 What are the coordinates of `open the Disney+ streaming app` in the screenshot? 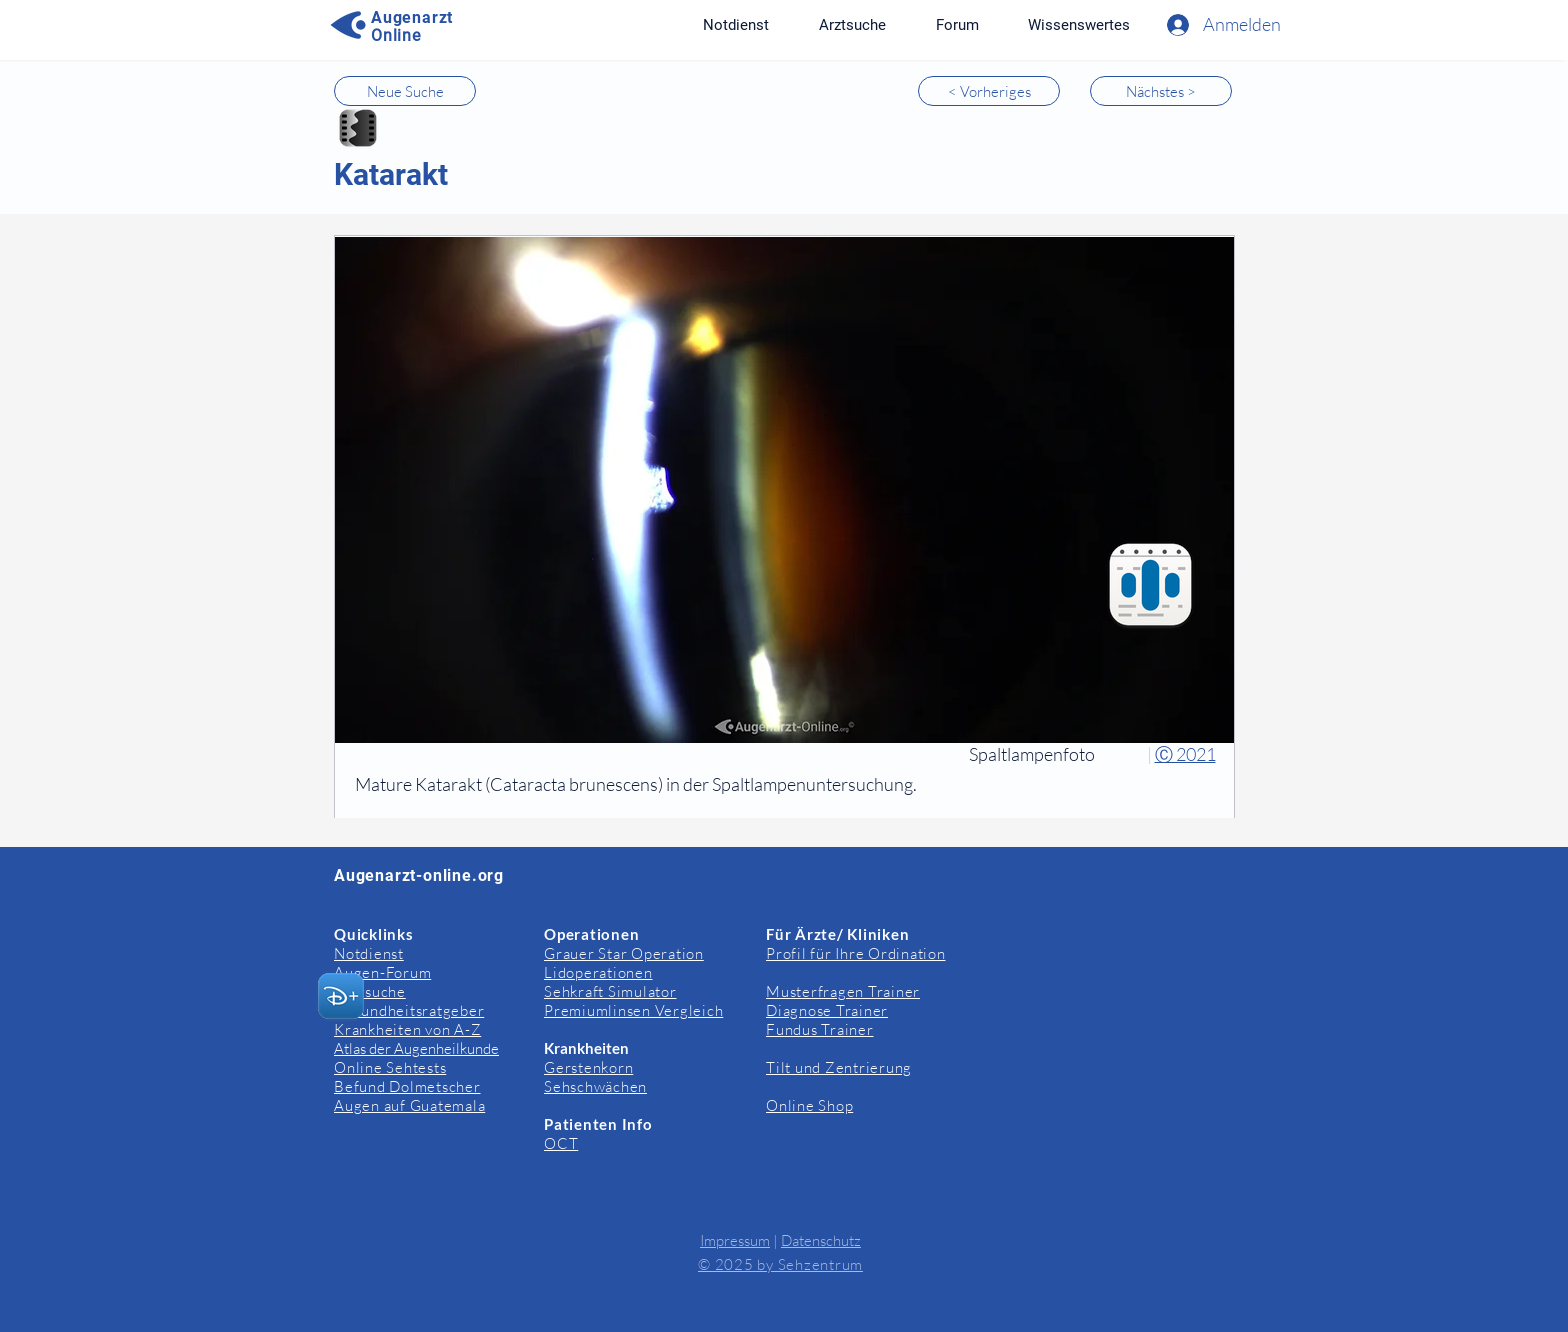 It's located at (341, 996).